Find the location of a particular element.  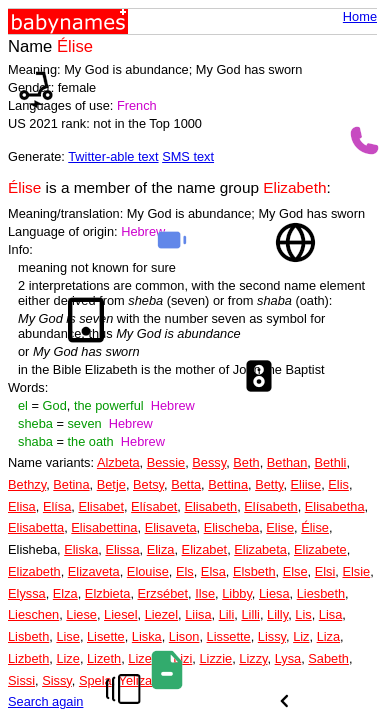

view version history is located at coordinates (124, 689).